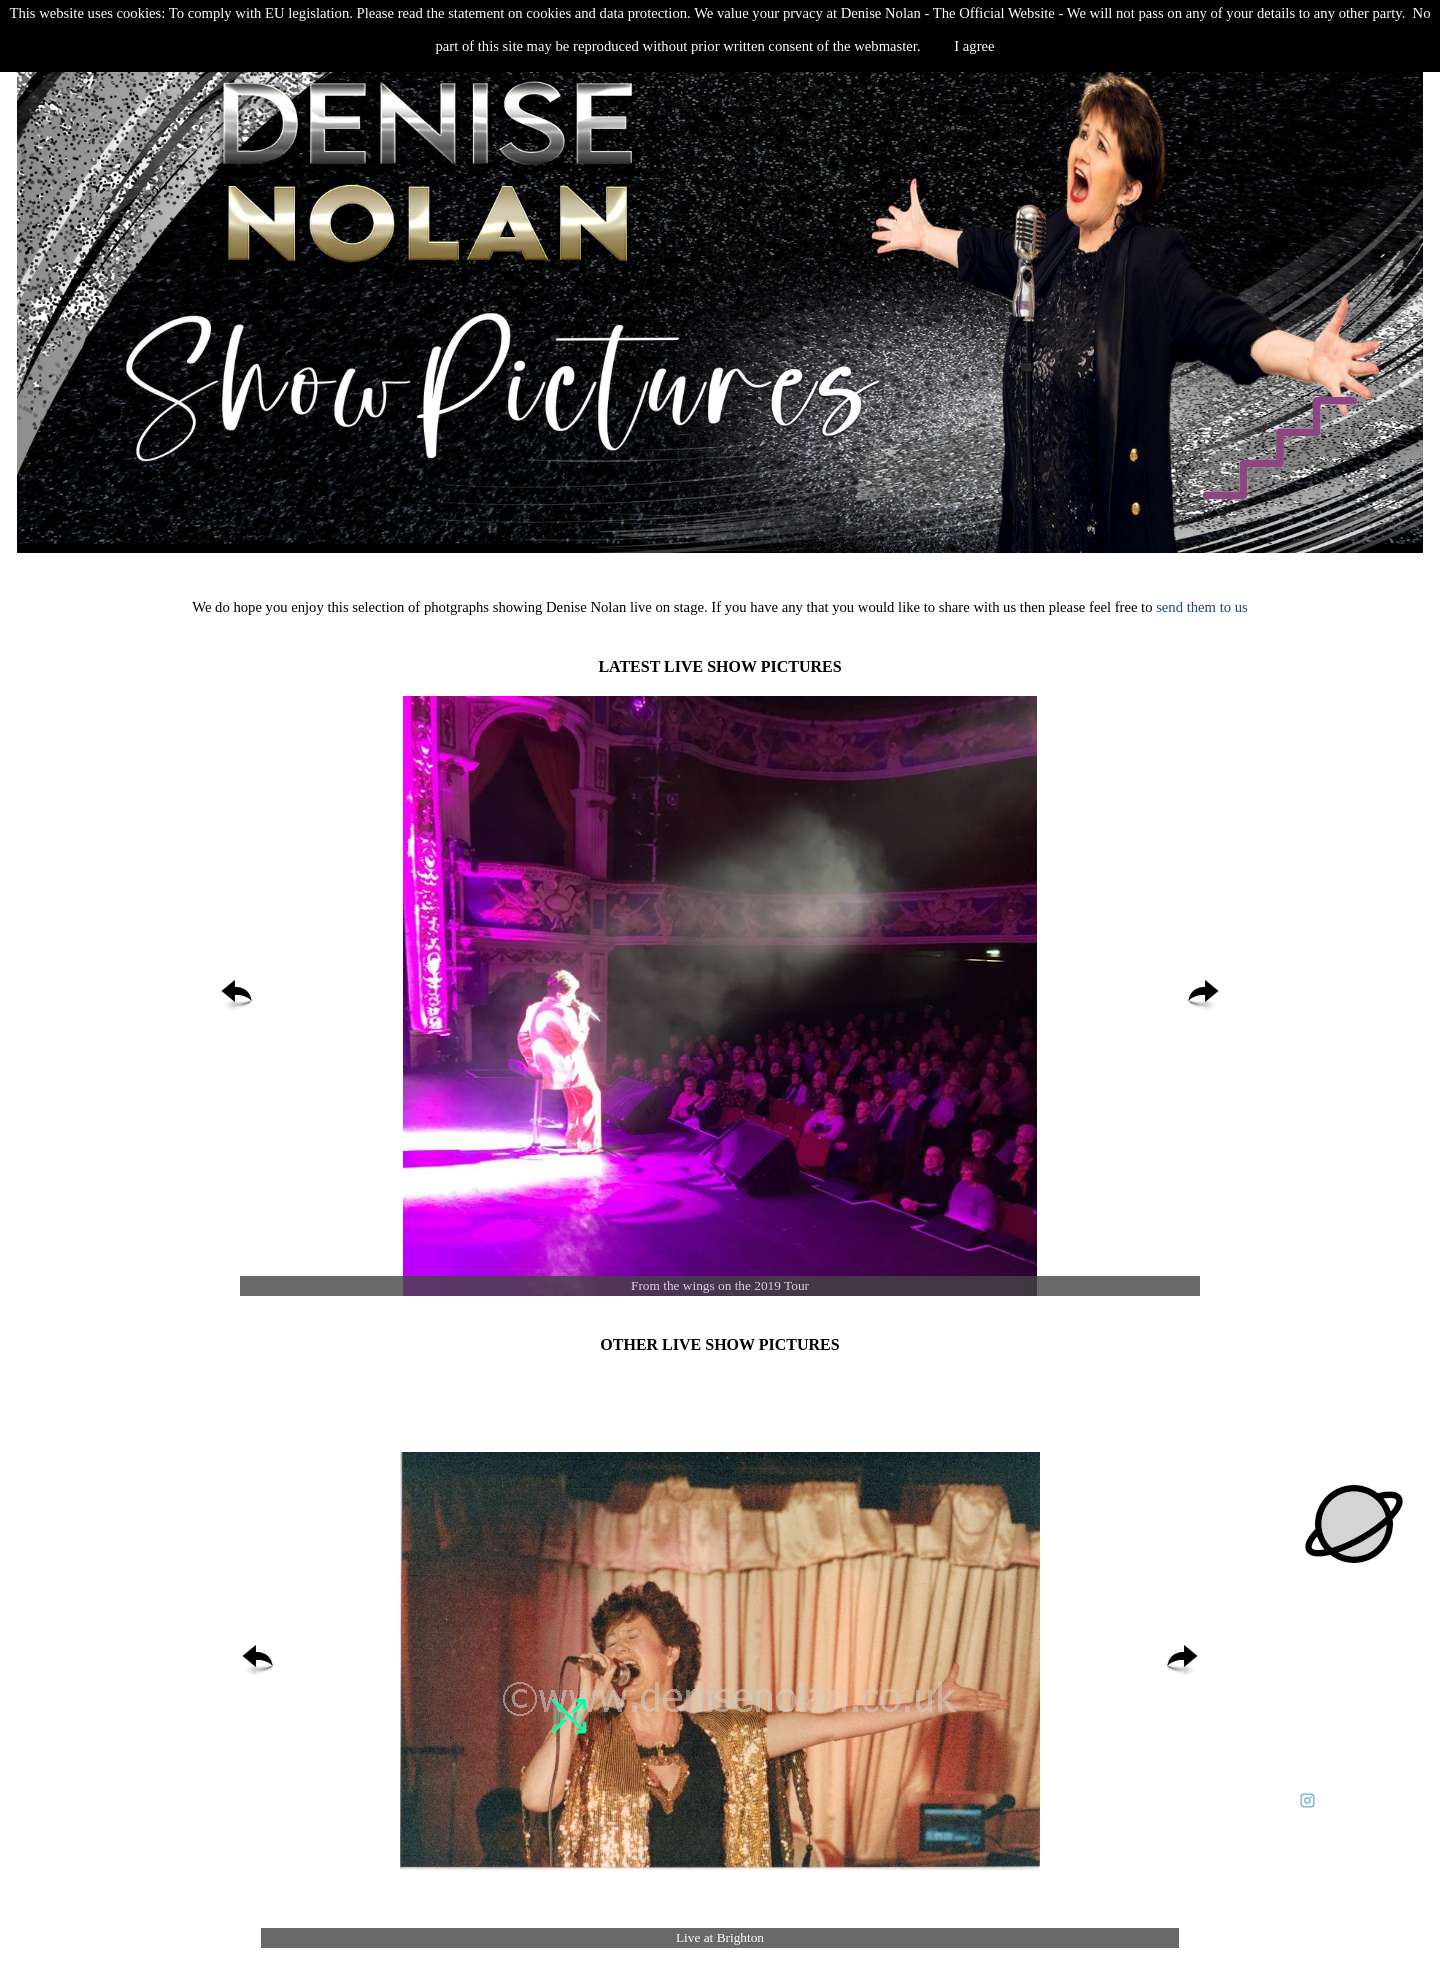  I want to click on open Instagram app, so click(1307, 1800).